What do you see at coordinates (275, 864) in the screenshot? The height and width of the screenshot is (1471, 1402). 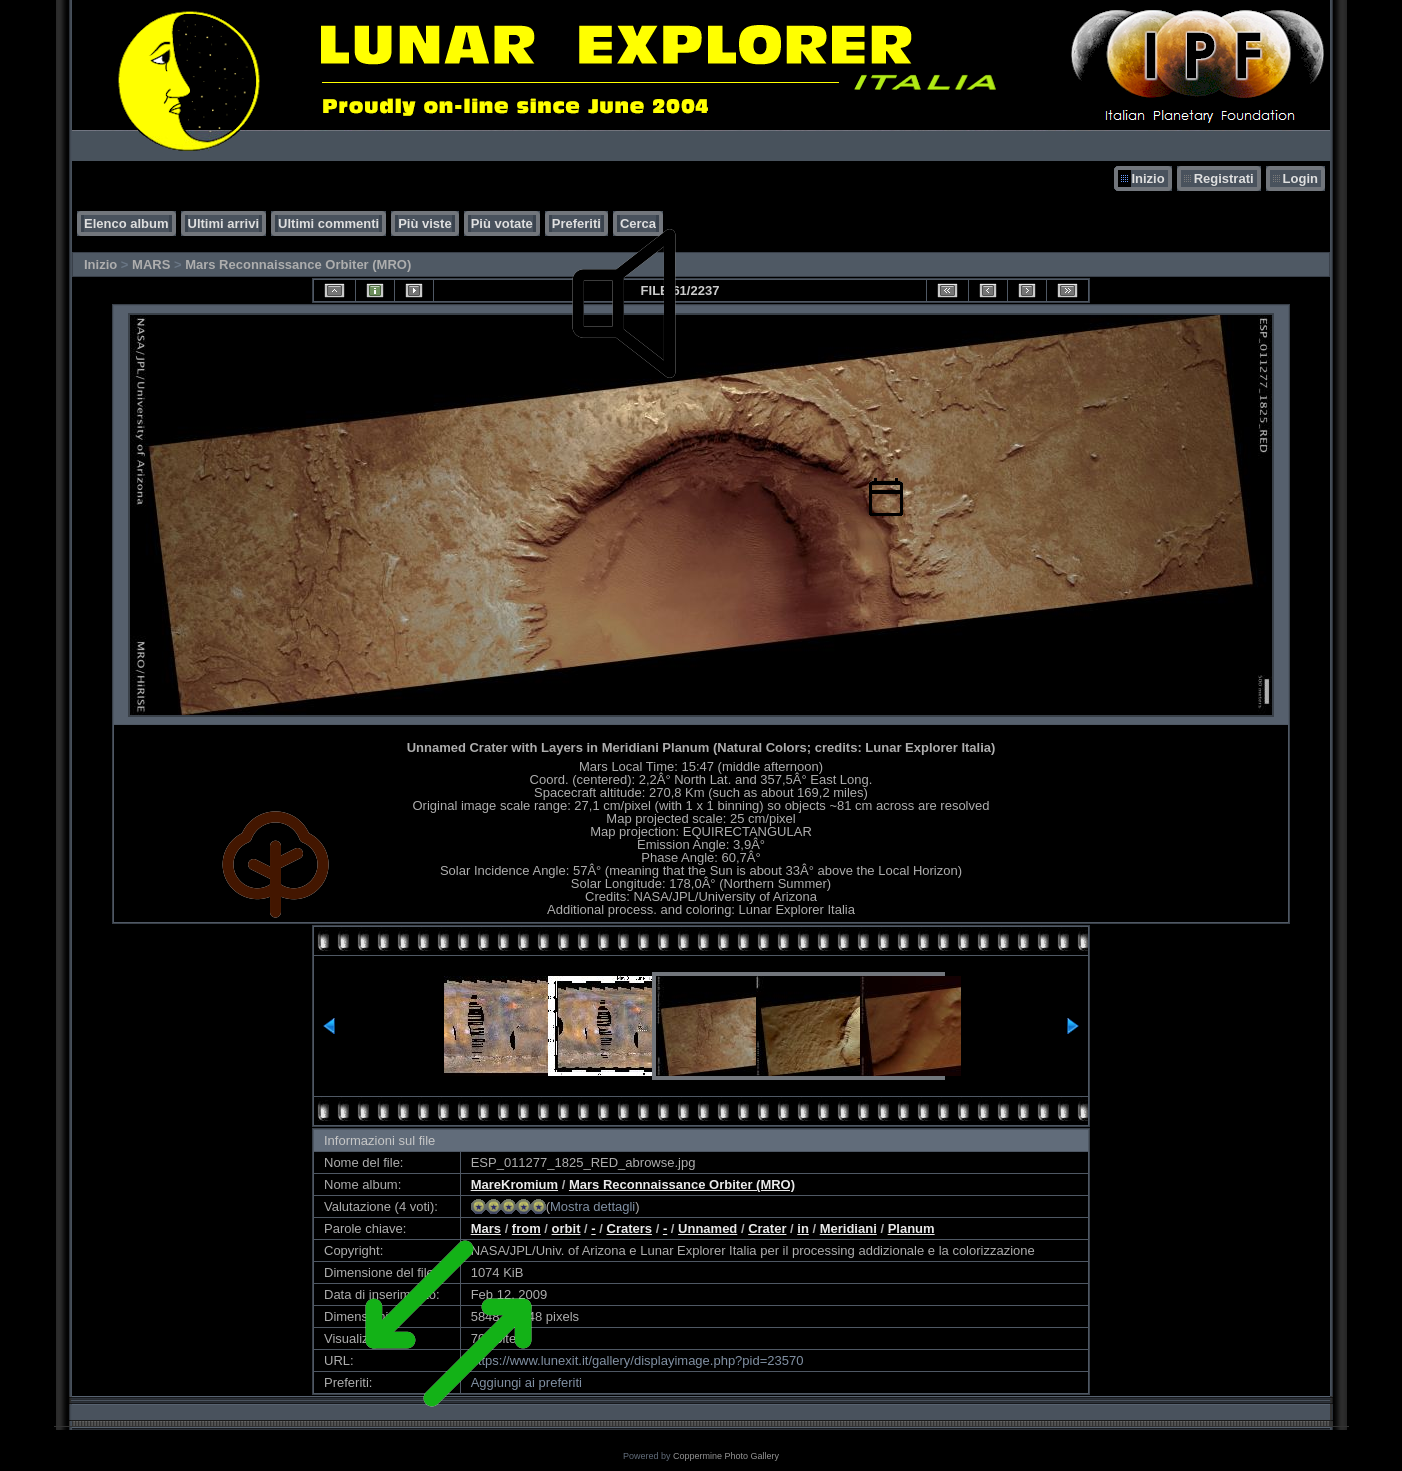 I see `access nature or outdoor-related content` at bounding box center [275, 864].